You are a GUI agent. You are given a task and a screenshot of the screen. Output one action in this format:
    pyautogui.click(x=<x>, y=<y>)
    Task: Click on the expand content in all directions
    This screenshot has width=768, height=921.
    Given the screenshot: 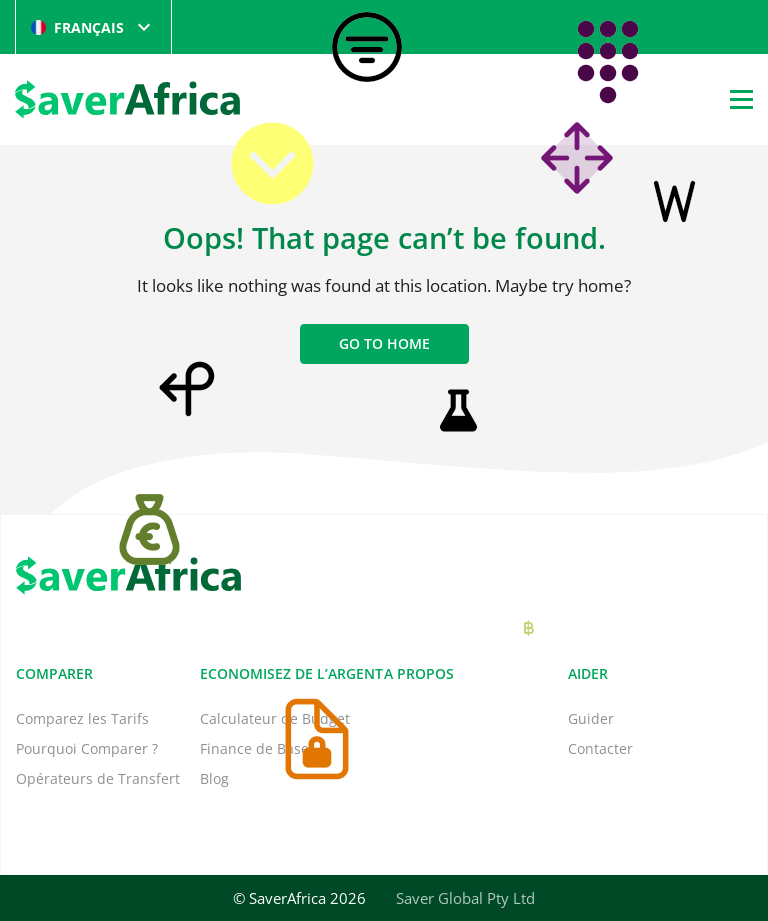 What is the action you would take?
    pyautogui.click(x=577, y=158)
    